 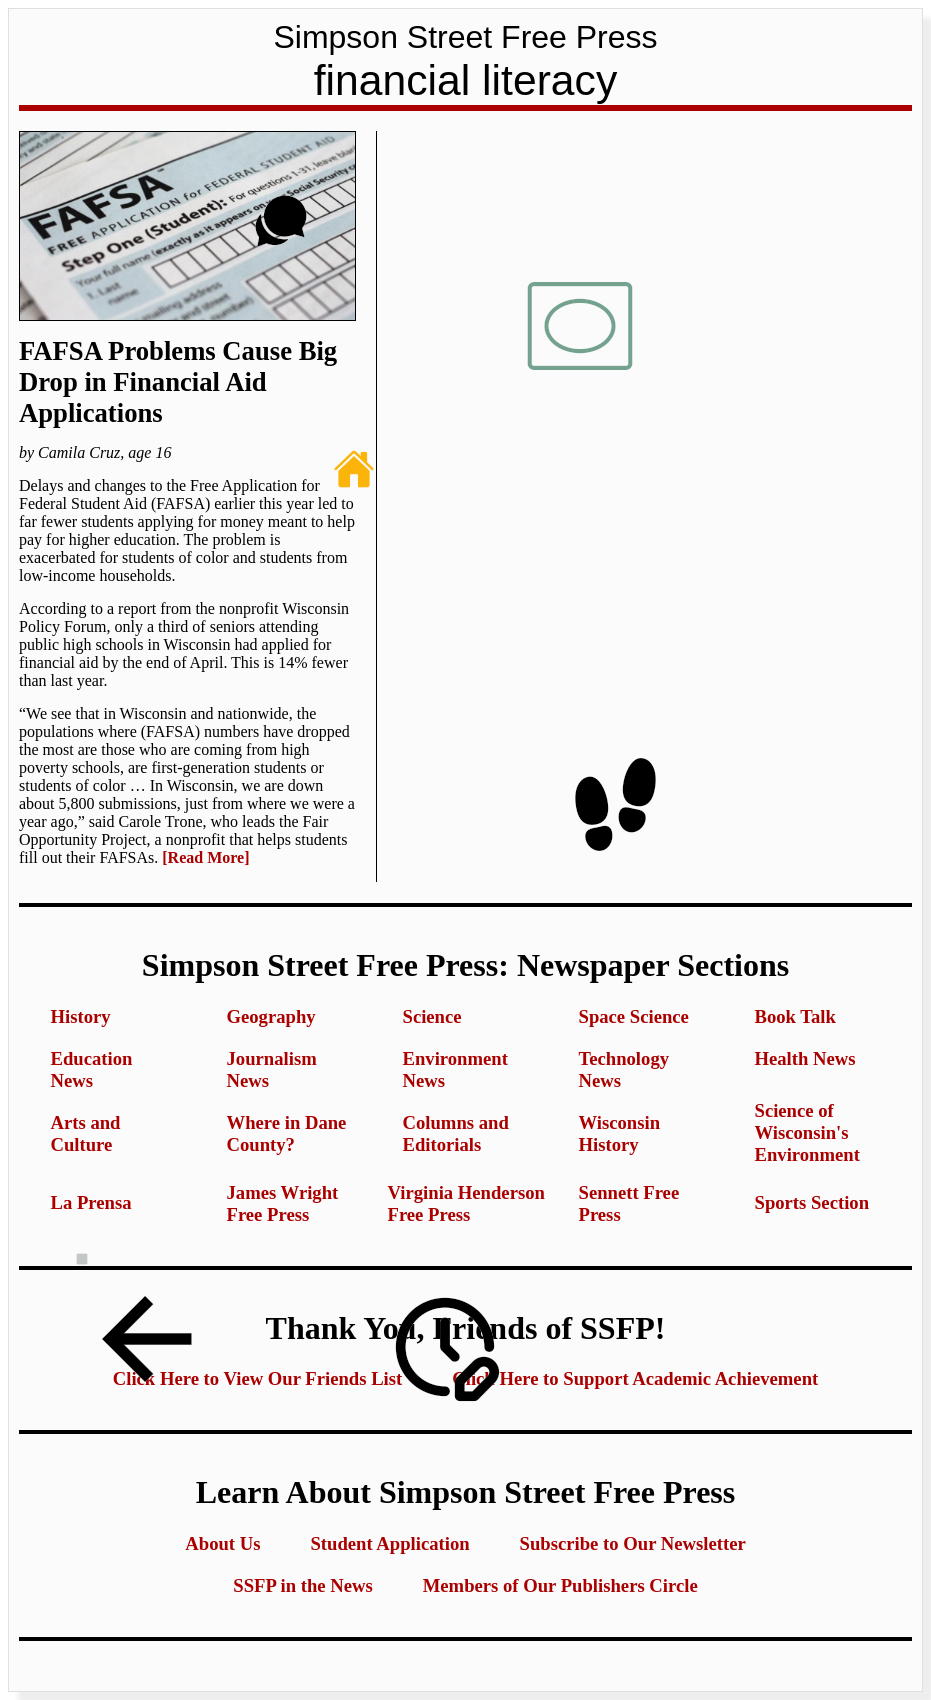 I want to click on stop media playback, so click(x=82, y=1259).